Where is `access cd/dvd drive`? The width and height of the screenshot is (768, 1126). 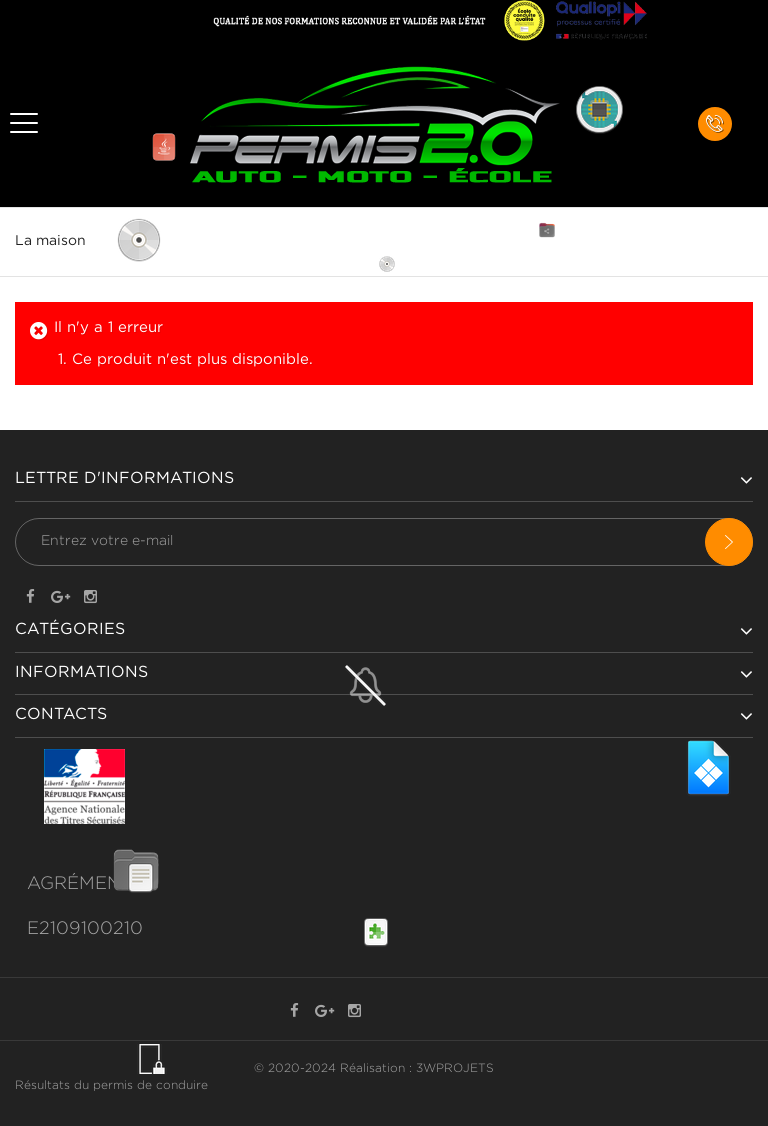
access cd/dvd drive is located at coordinates (139, 240).